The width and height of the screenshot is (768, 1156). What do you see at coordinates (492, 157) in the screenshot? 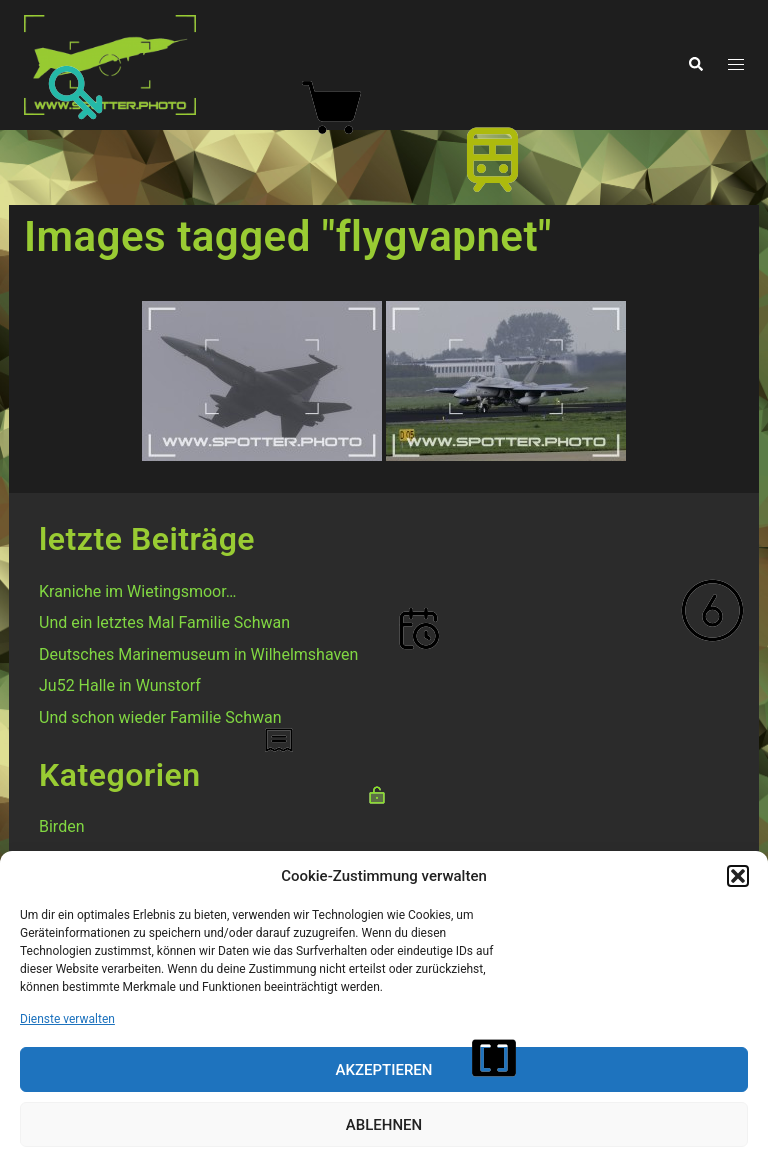
I see `access train schedules or railway information` at bounding box center [492, 157].